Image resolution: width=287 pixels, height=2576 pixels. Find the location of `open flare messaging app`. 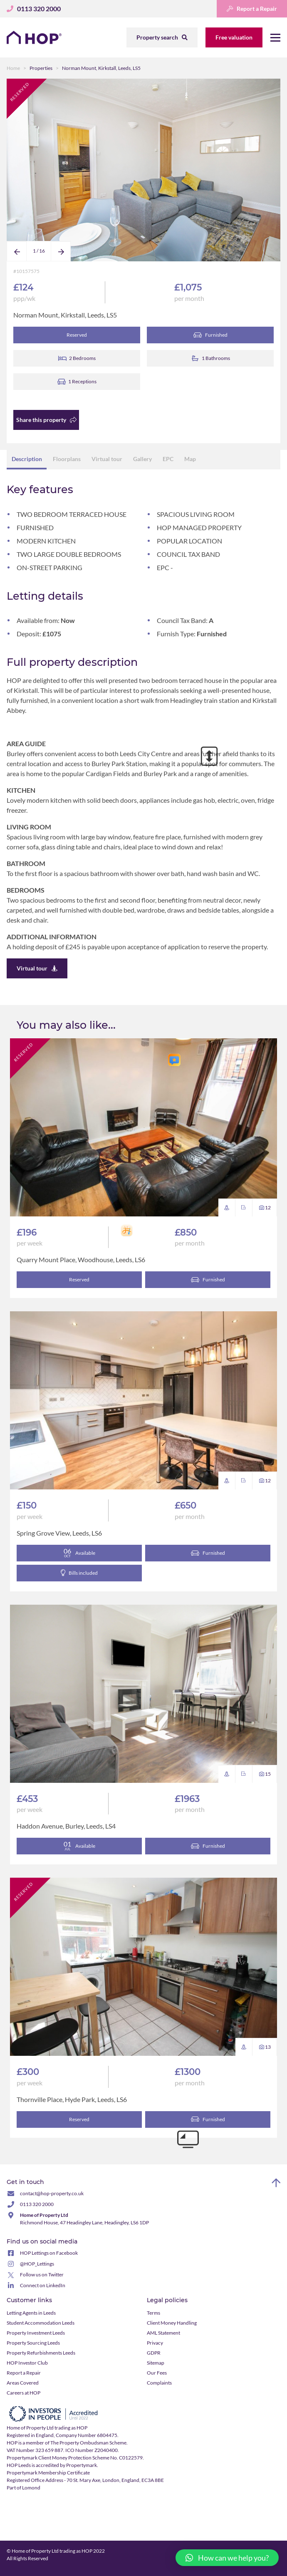

open flare messaging app is located at coordinates (174, 1060).